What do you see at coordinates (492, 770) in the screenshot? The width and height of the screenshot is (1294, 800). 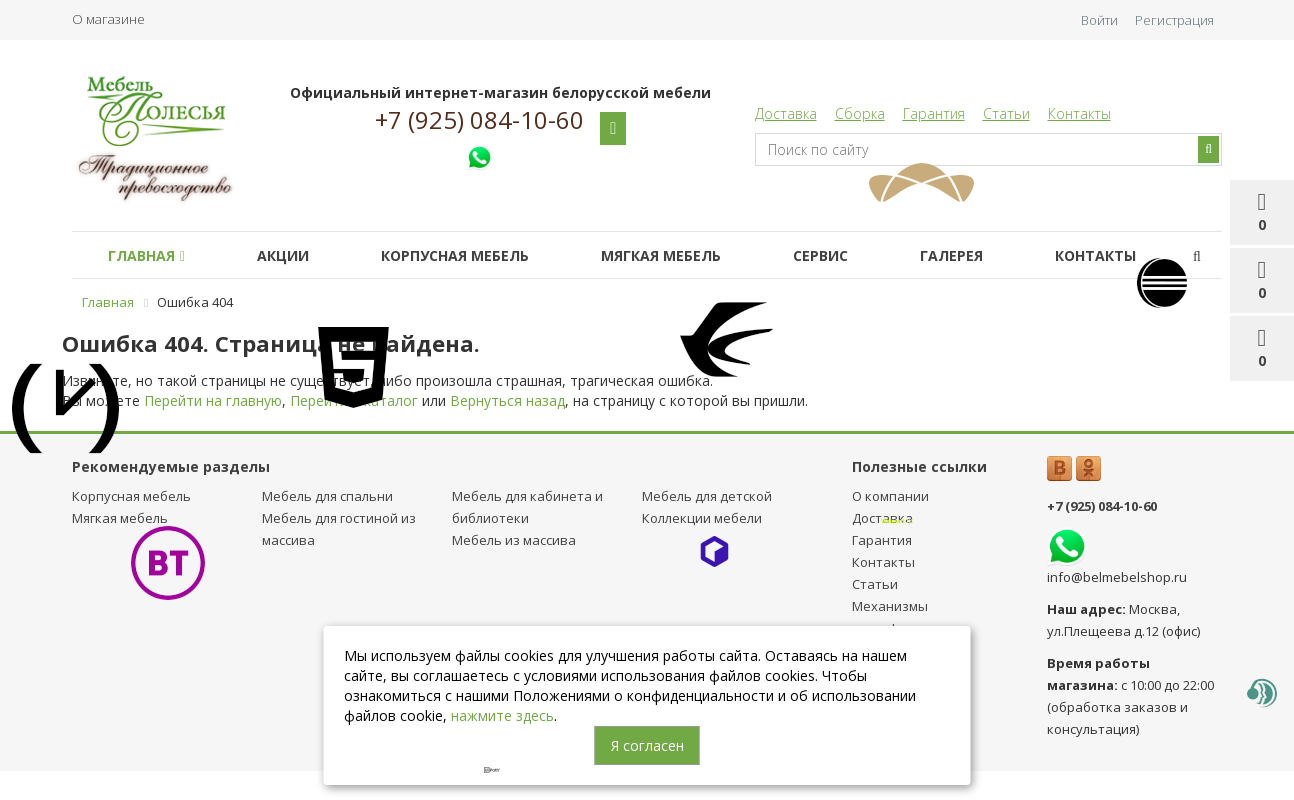 I see `UiPath automation platform logo` at bounding box center [492, 770].